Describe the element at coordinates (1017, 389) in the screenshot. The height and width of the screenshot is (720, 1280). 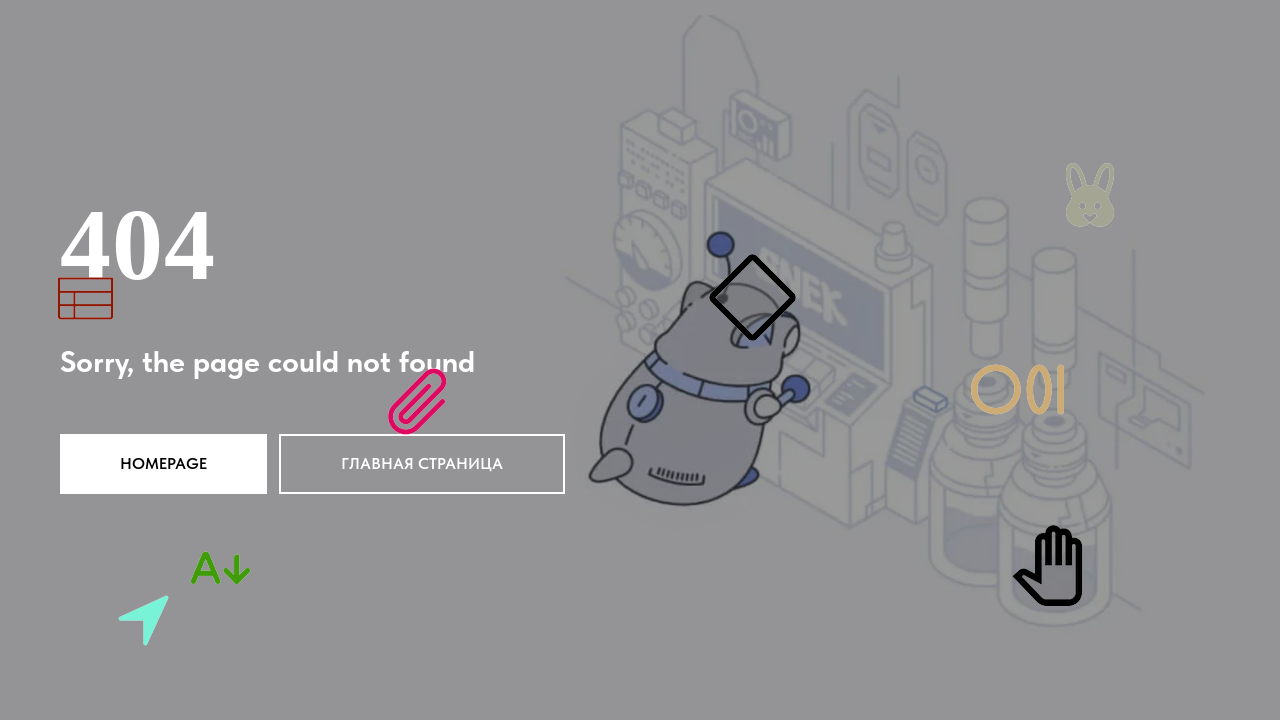
I see `link to medium profile or article` at that location.